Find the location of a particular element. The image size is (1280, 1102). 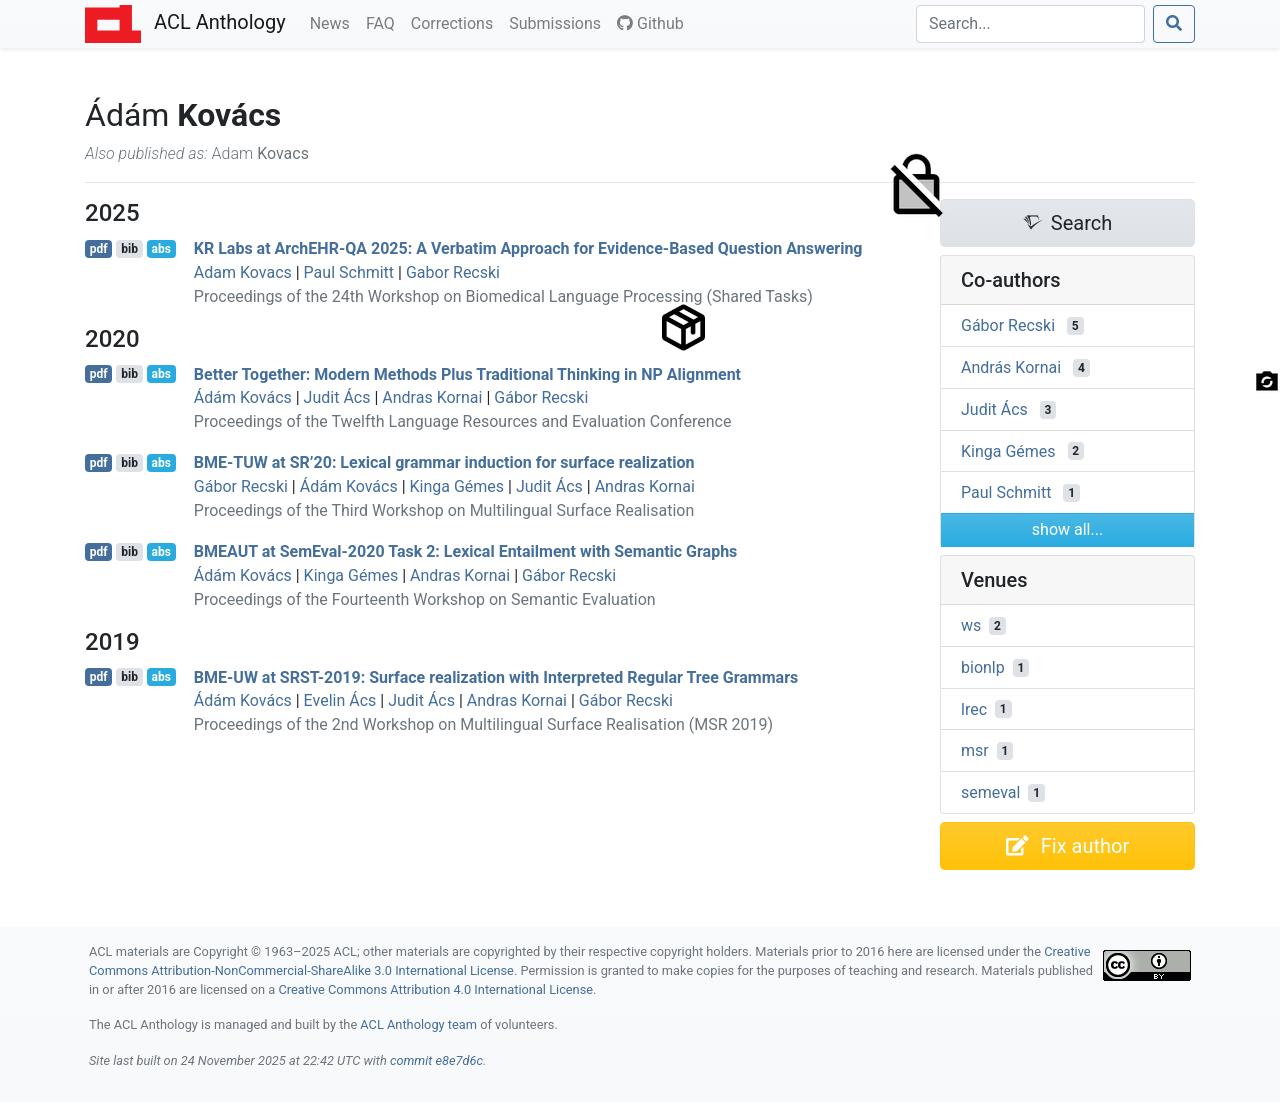

switch to party mode camera filter is located at coordinates (1267, 382).